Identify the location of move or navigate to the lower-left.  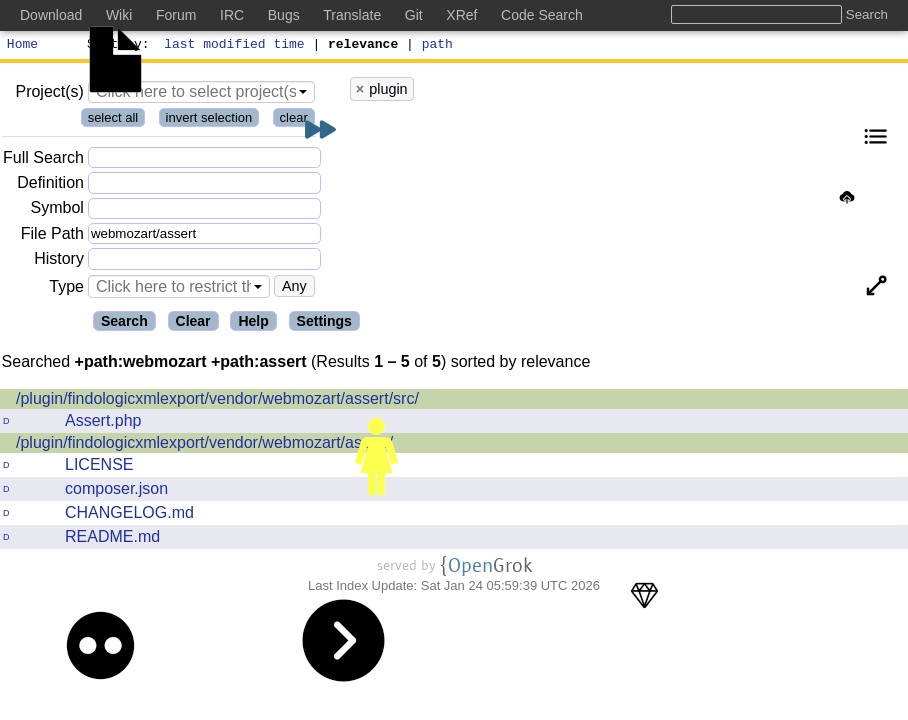
(876, 286).